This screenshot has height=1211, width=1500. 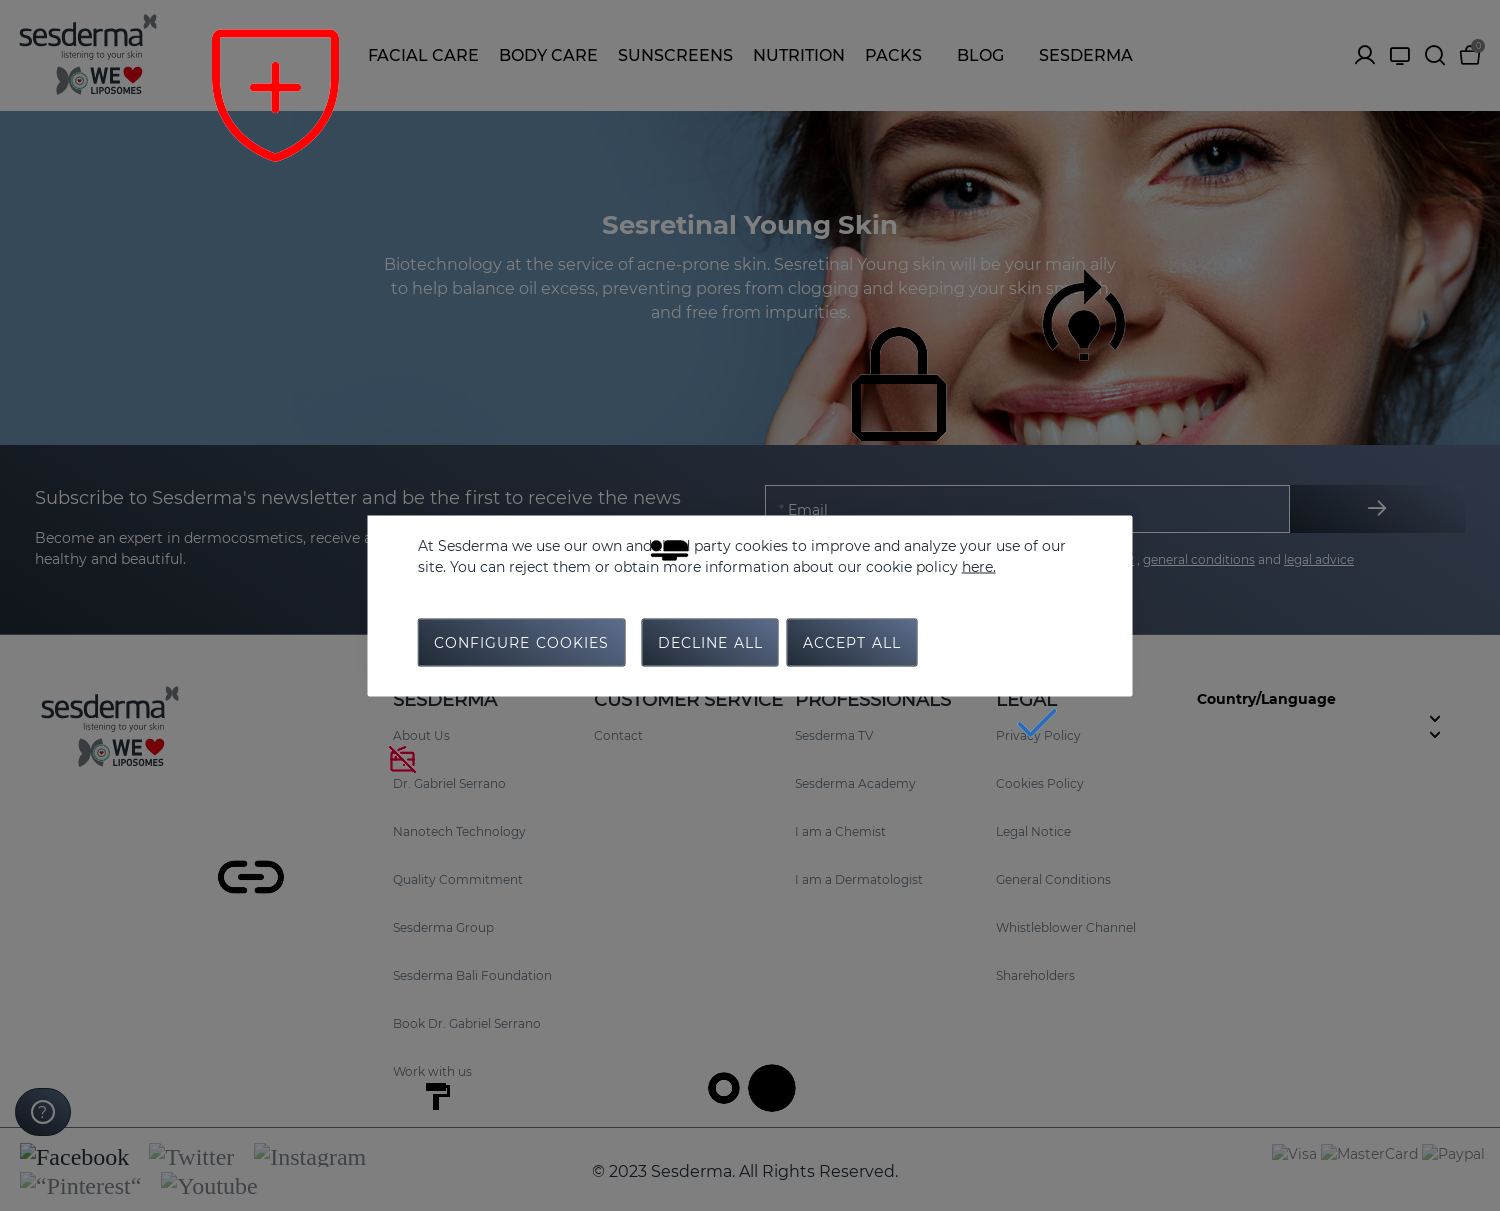 What do you see at coordinates (437, 1096) in the screenshot?
I see `apply formatting style to selected content` at bounding box center [437, 1096].